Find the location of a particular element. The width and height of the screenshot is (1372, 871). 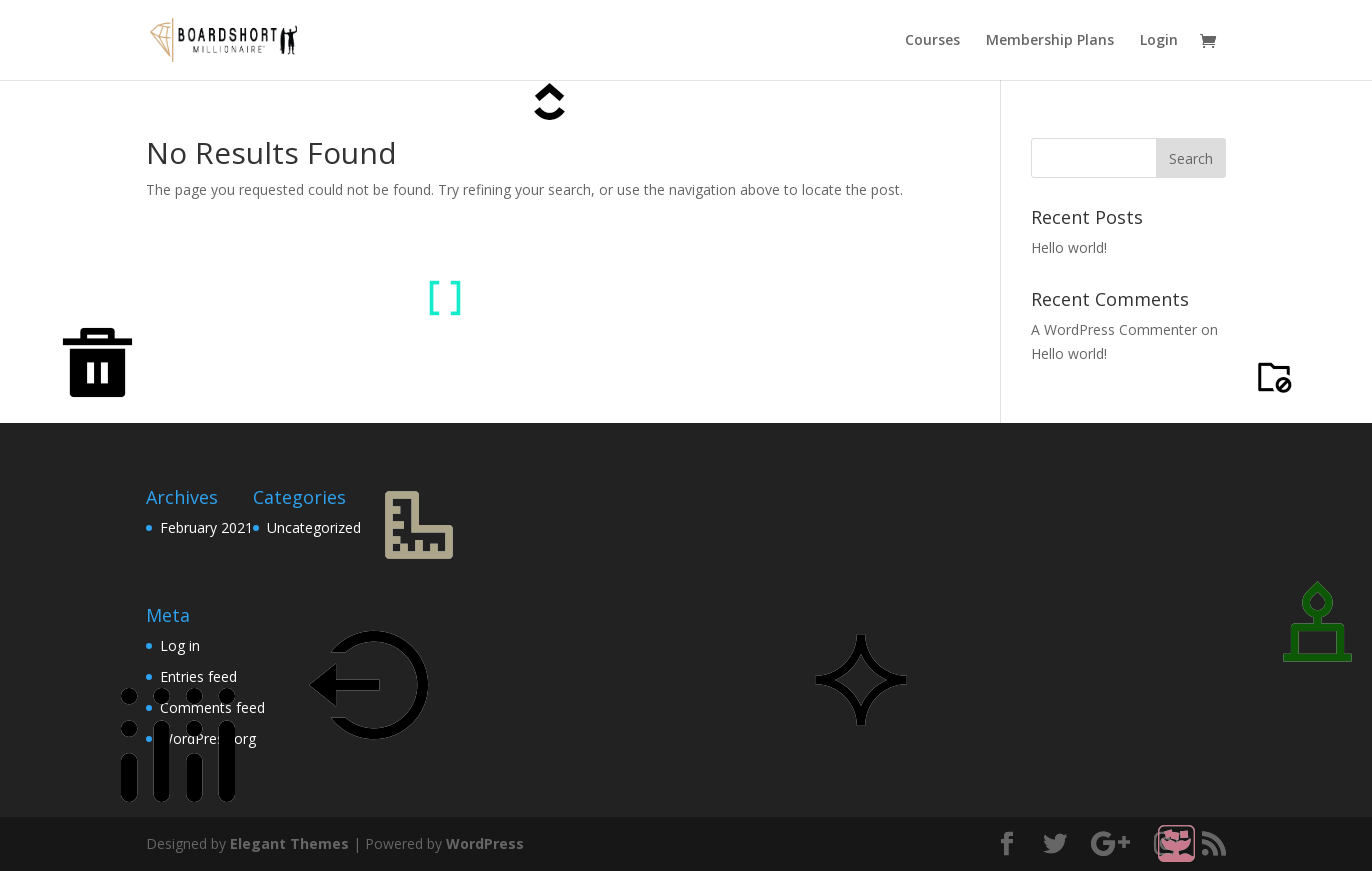

access denied to this folder is located at coordinates (1274, 377).